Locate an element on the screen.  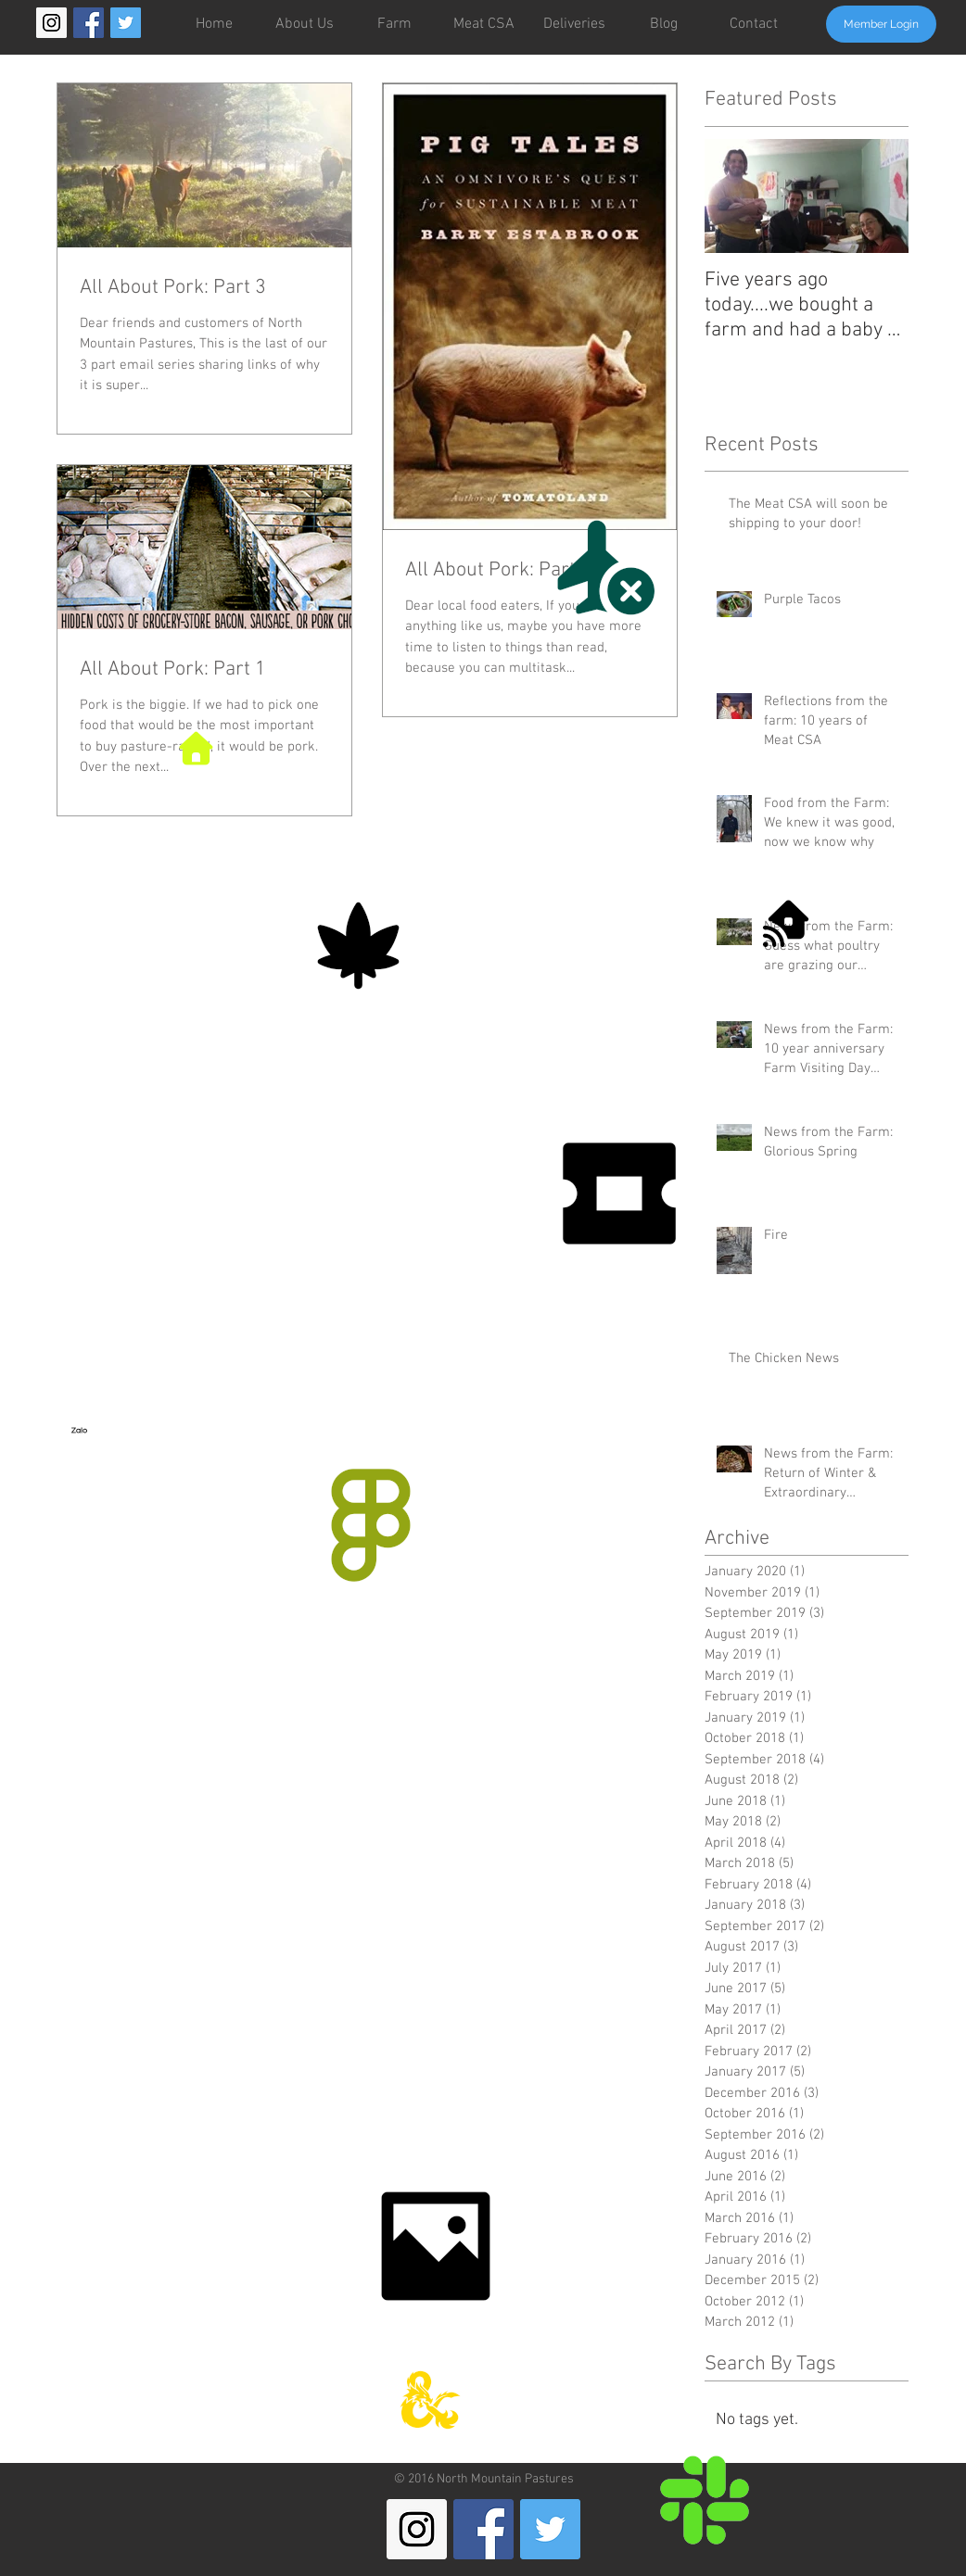
cancel flight booking is located at coordinates (602, 567).